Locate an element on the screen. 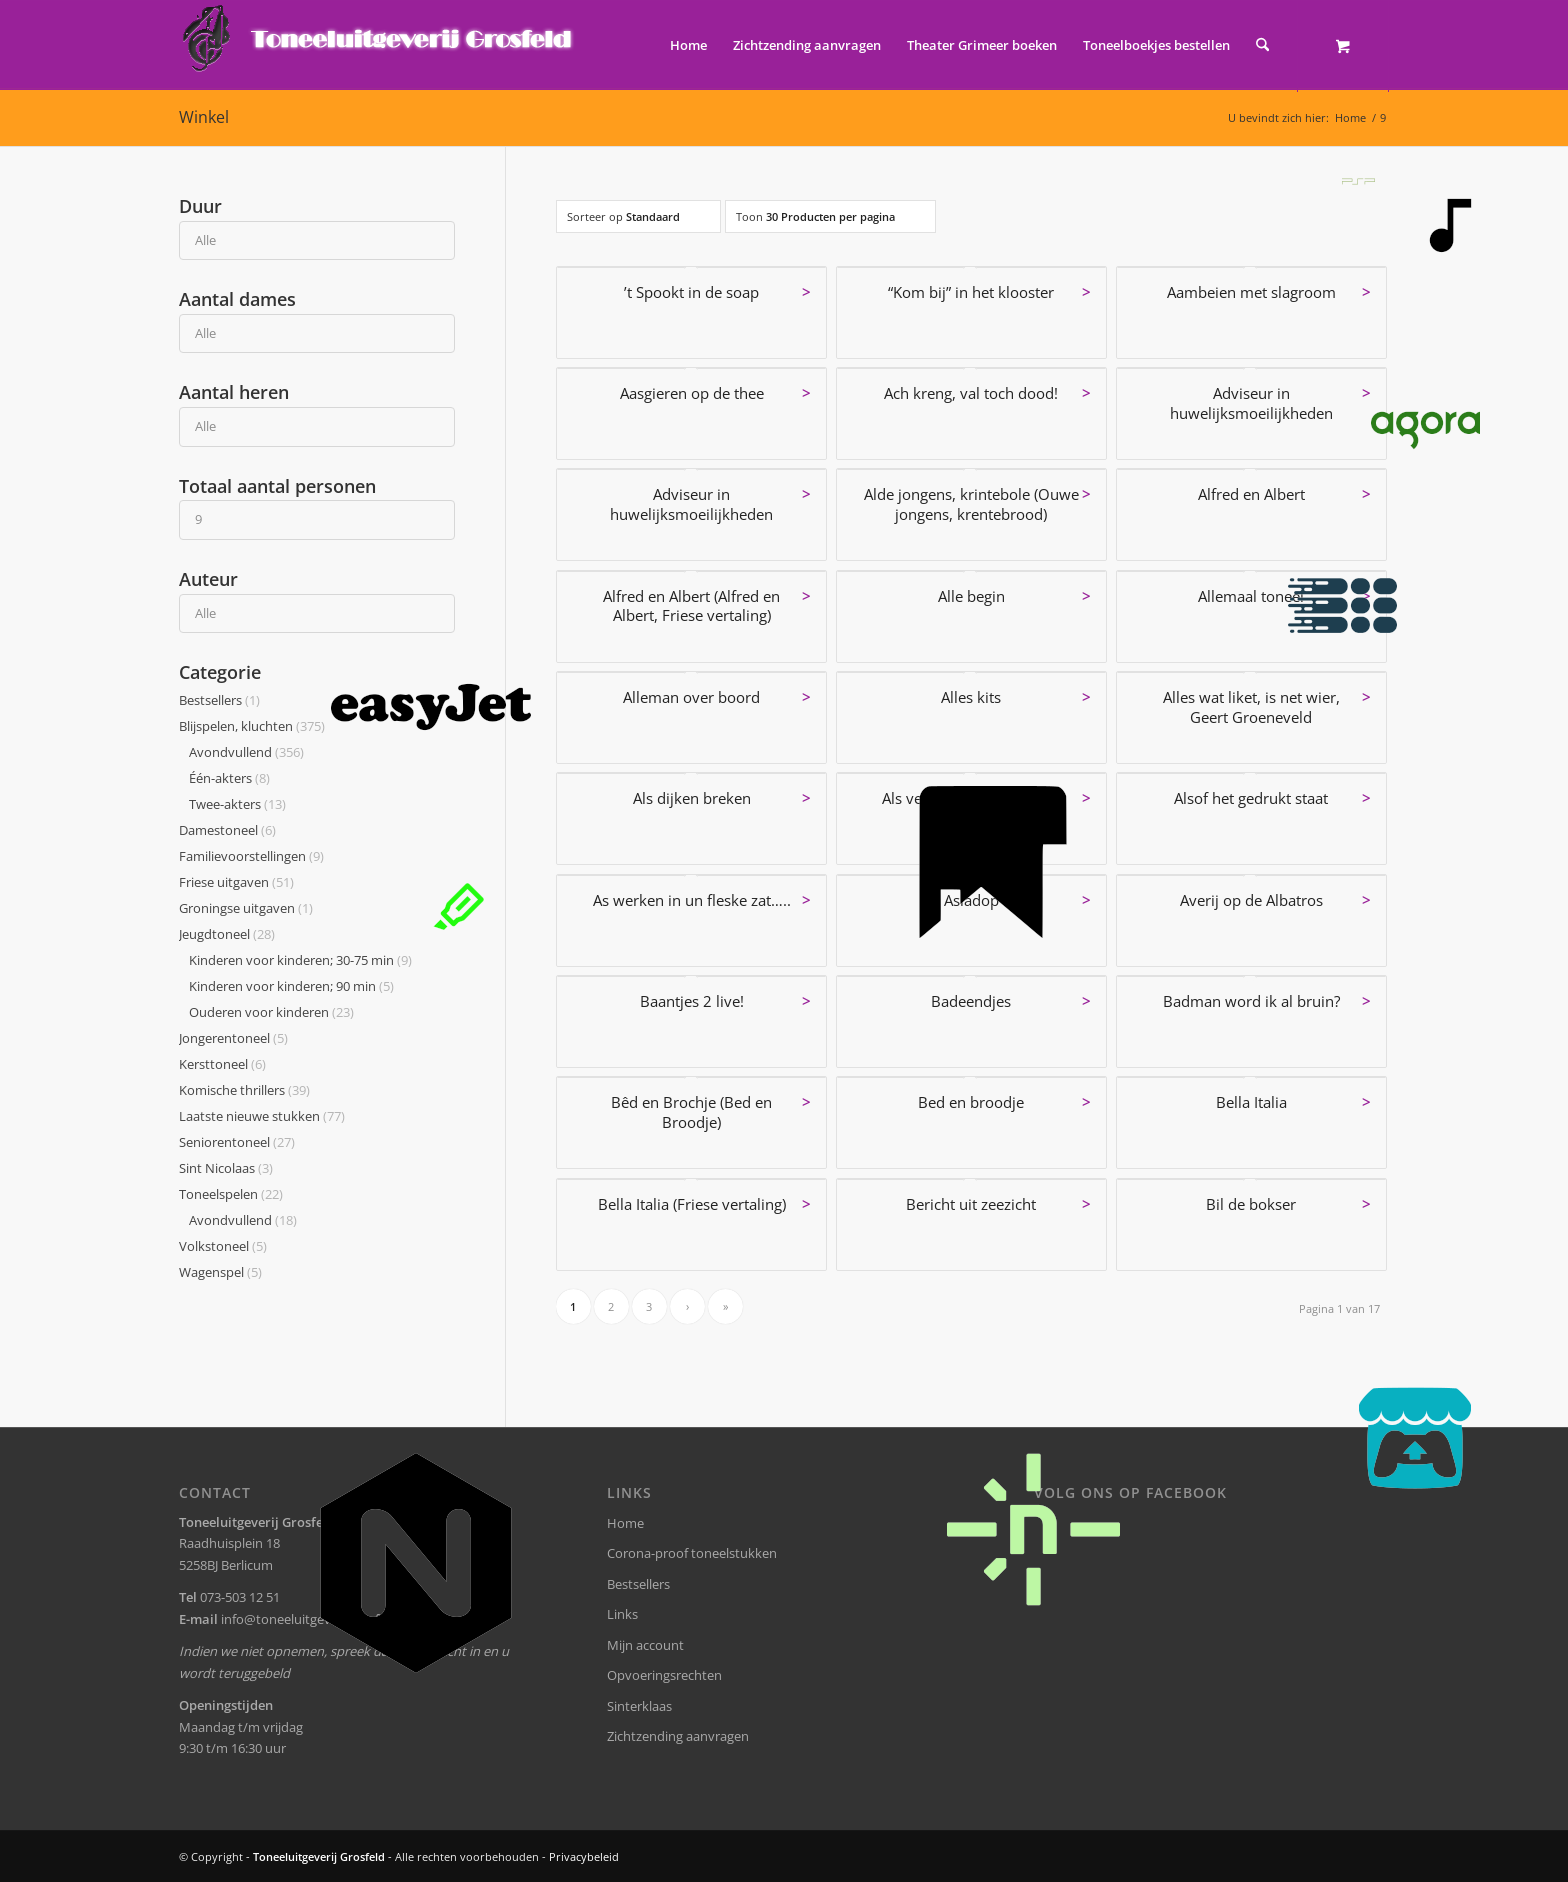 This screenshot has width=1568, height=1882. nginx web server logo is located at coordinates (416, 1563).